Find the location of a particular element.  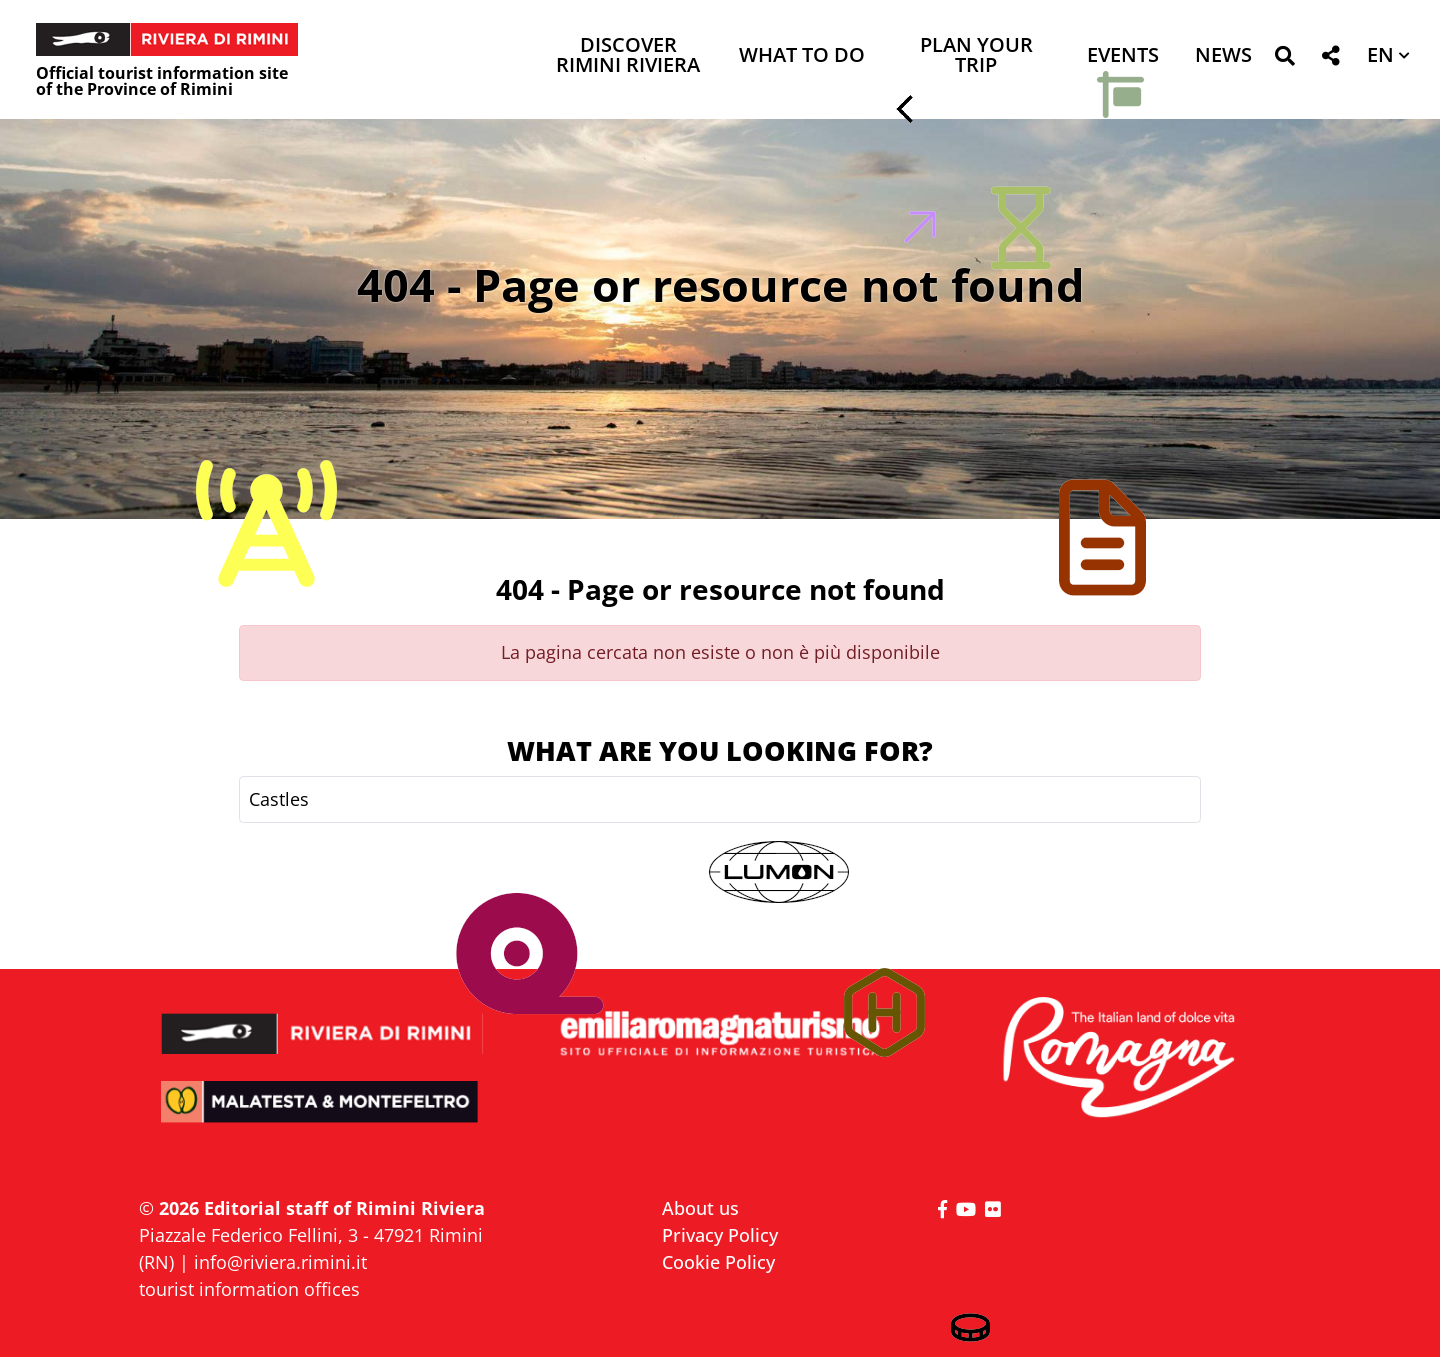

indicates loading or processing in progress is located at coordinates (1021, 228).